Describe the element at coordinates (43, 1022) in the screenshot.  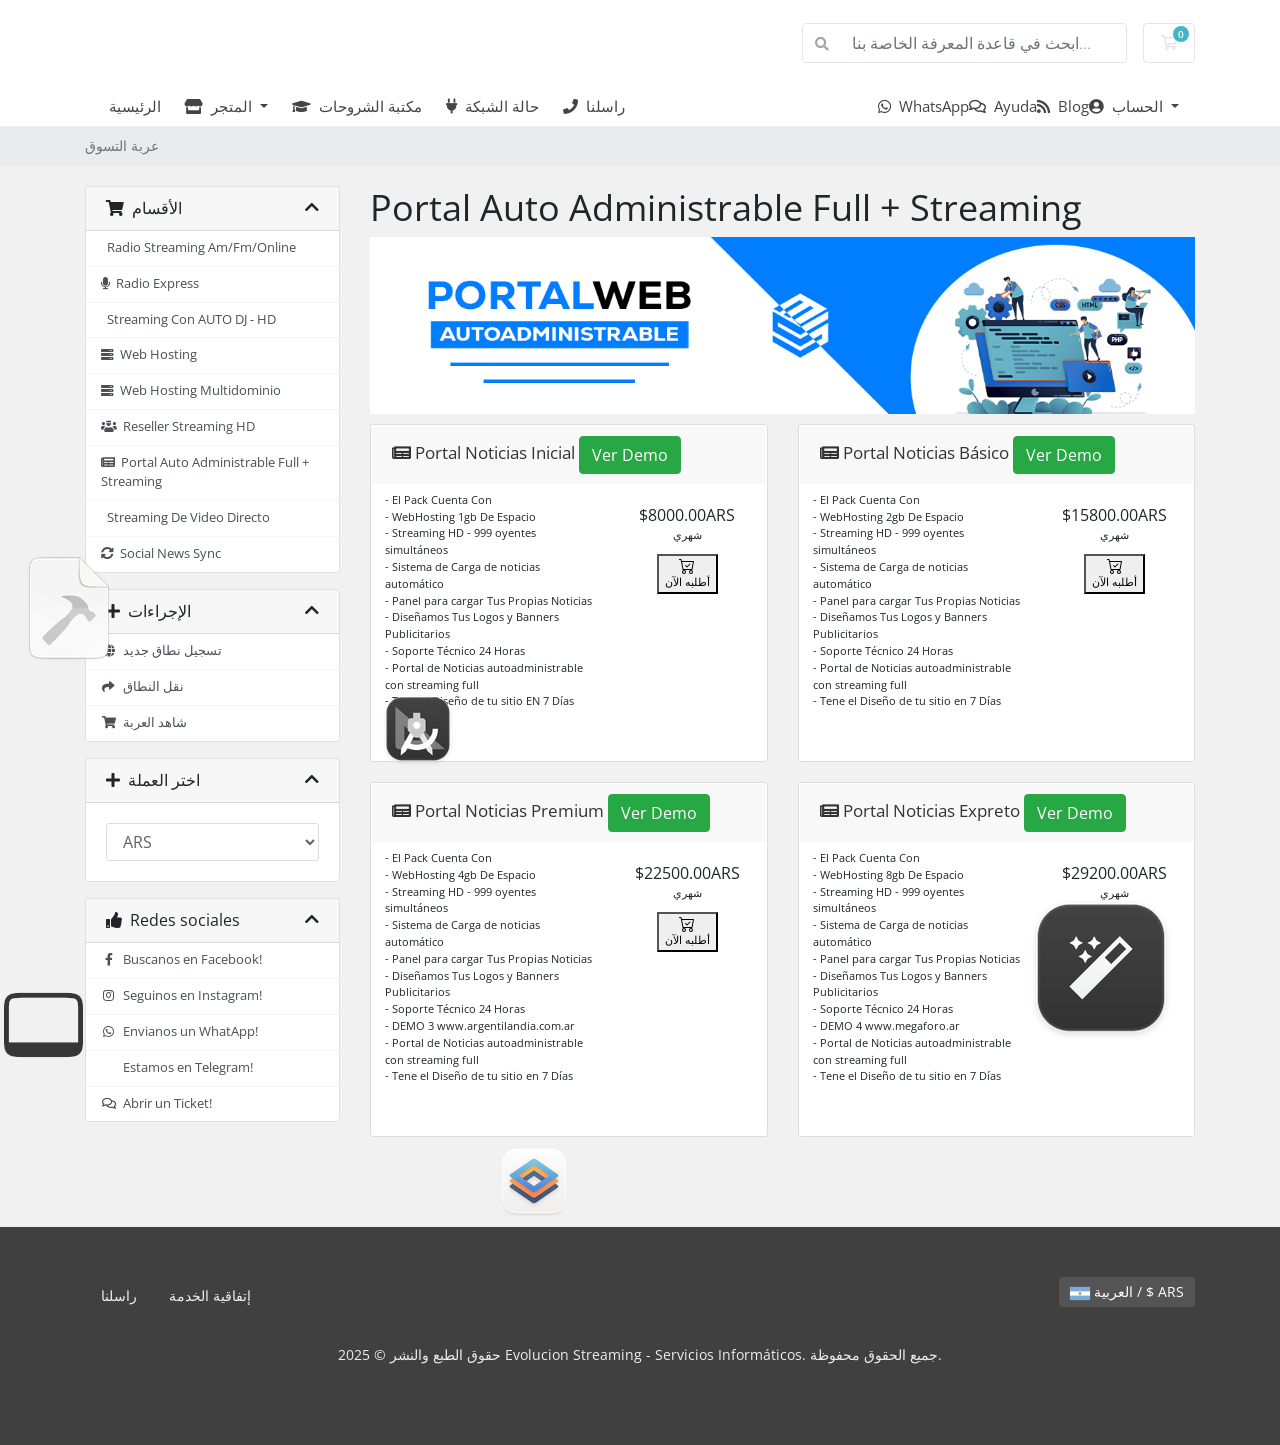
I see `open the photos or gallery app` at that location.